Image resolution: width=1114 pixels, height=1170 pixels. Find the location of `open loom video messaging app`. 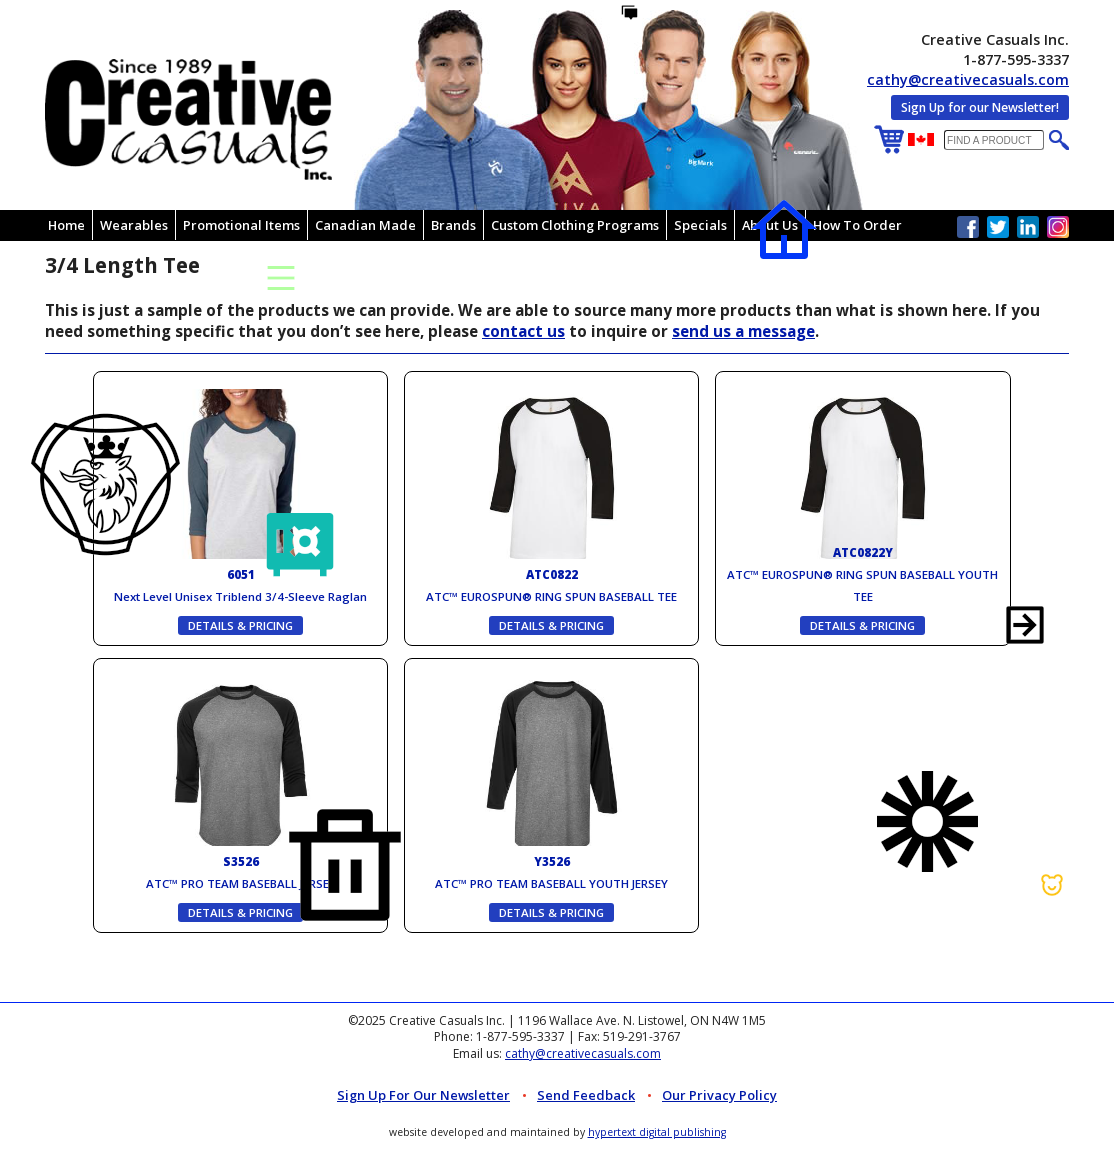

open loom video messaging app is located at coordinates (927, 821).